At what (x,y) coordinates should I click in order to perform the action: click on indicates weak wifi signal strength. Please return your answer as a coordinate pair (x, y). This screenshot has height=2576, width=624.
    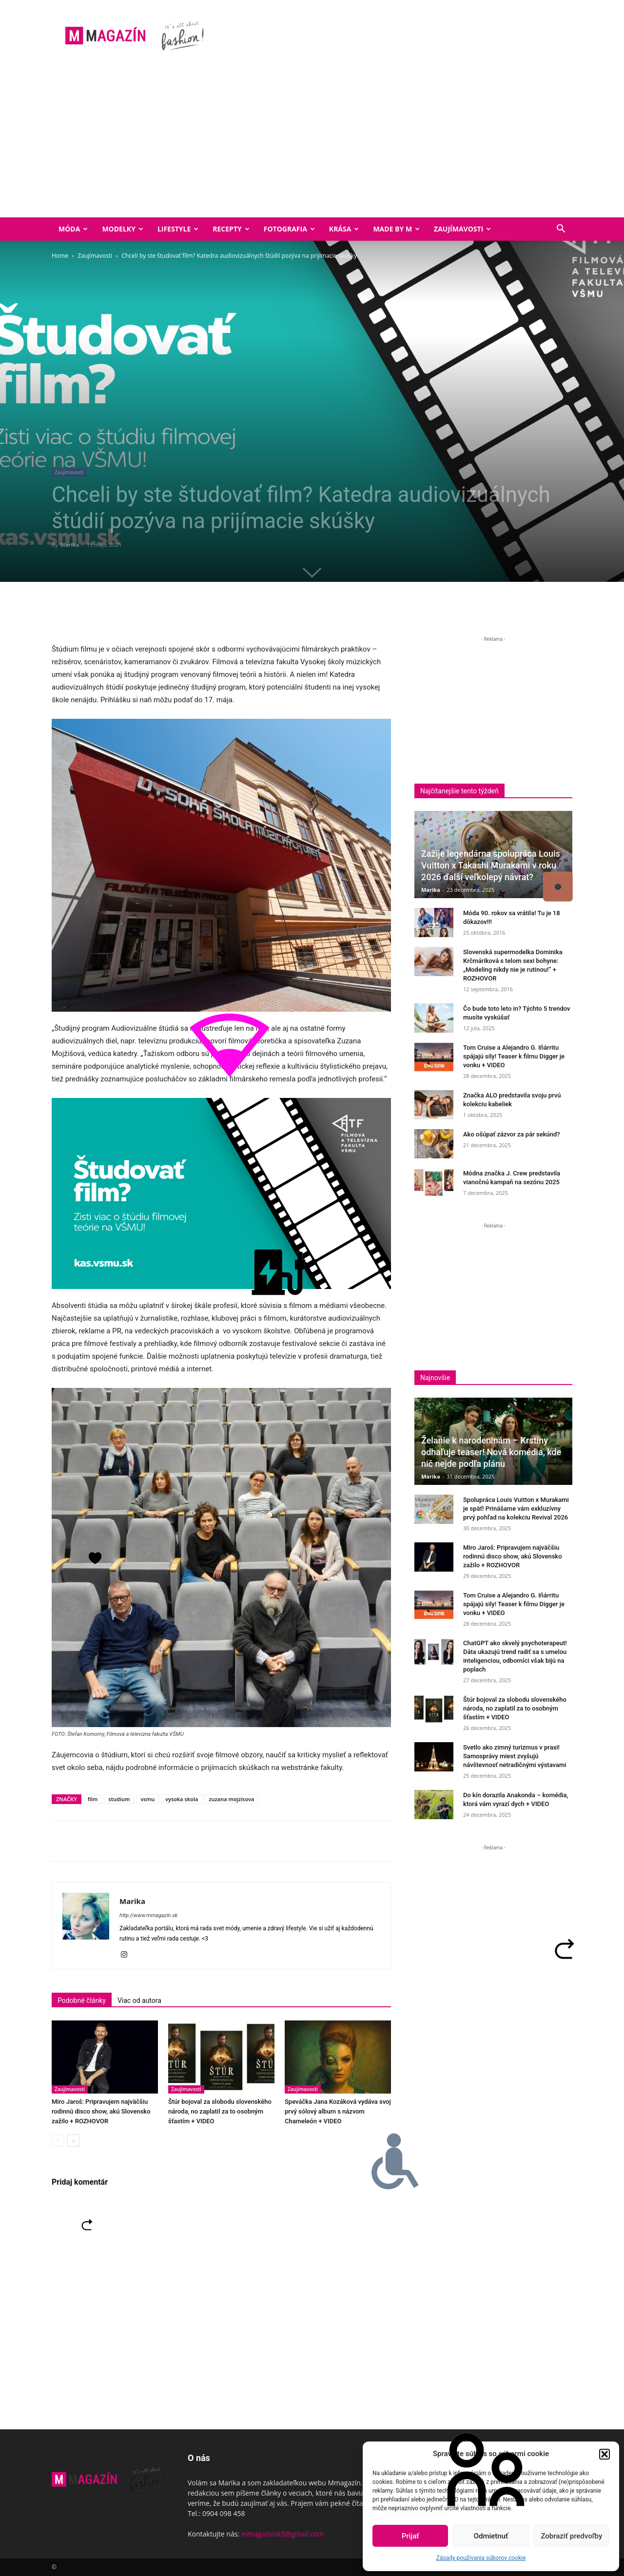
    Looking at the image, I should click on (230, 1045).